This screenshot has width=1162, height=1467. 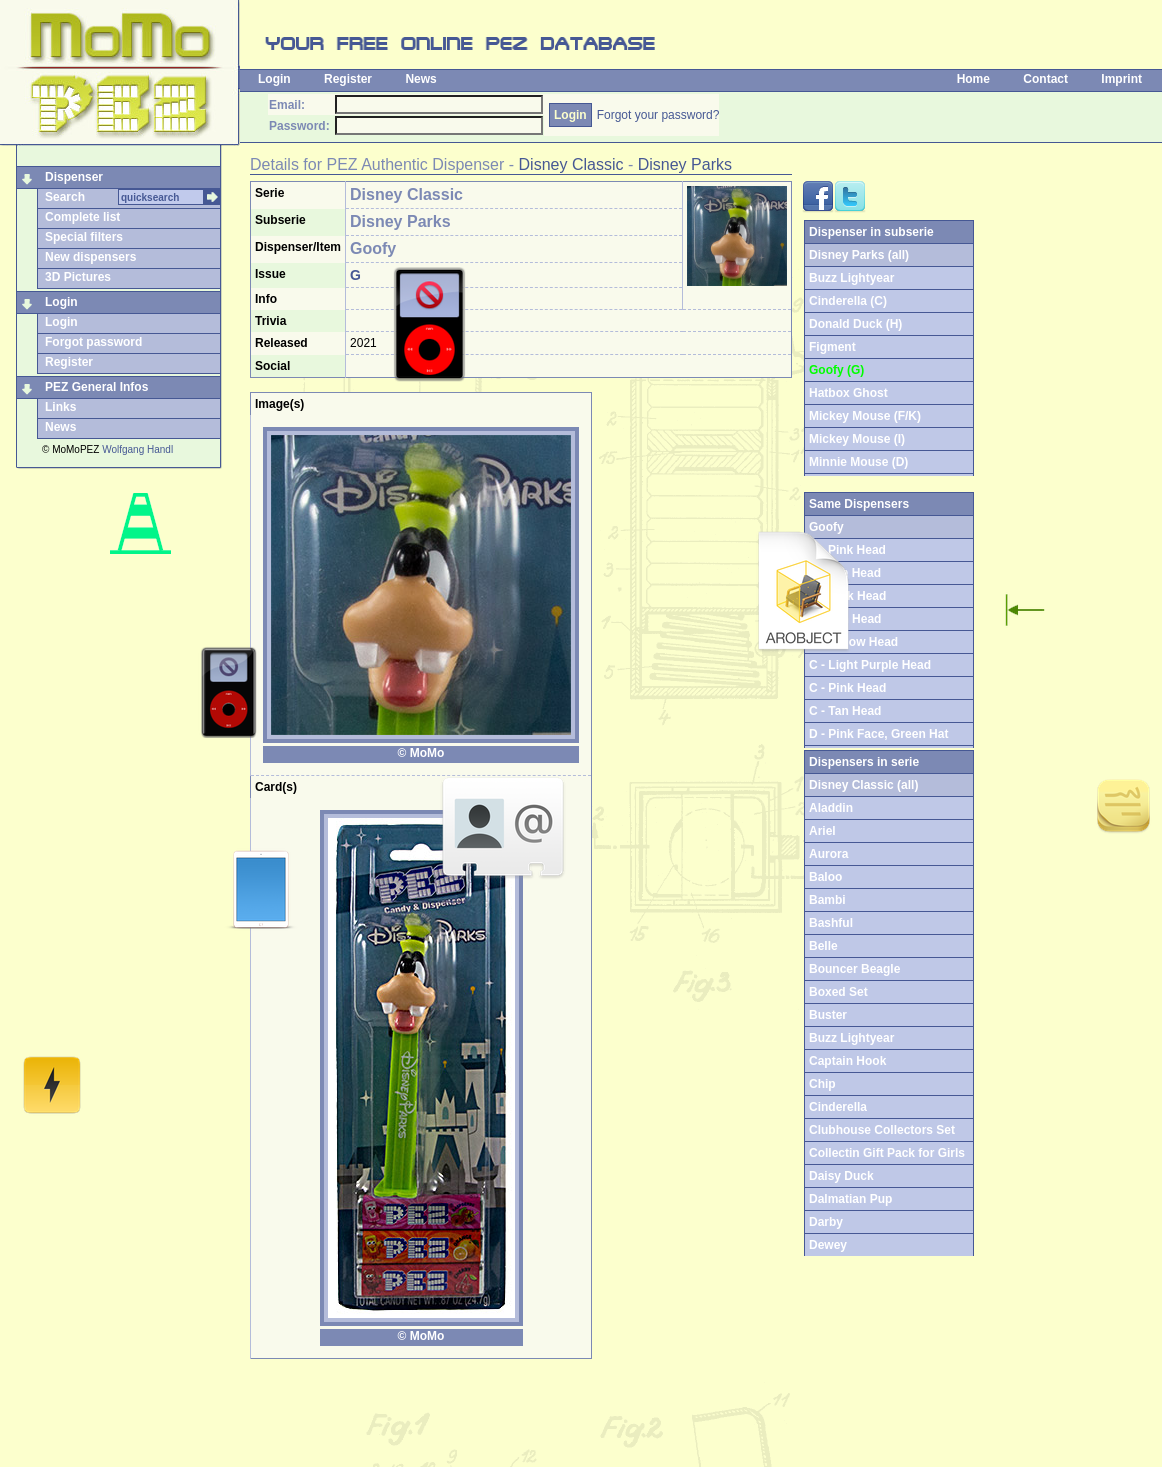 What do you see at coordinates (228, 692) in the screenshot?
I see `iPod device with sync disabled or unavailable` at bounding box center [228, 692].